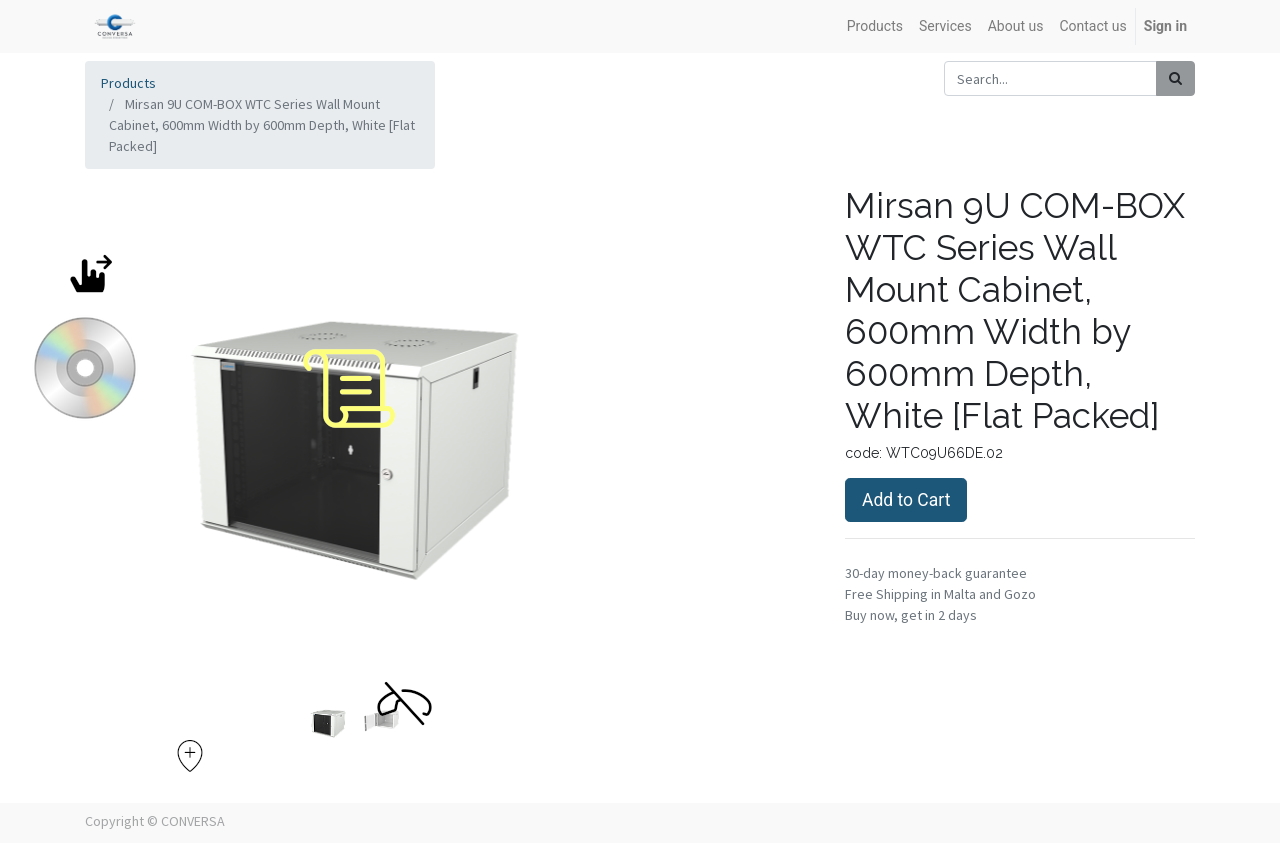 The height and width of the screenshot is (843, 1280). Describe the element at coordinates (352, 388) in the screenshot. I see `view terms and conditions or legal documents` at that location.